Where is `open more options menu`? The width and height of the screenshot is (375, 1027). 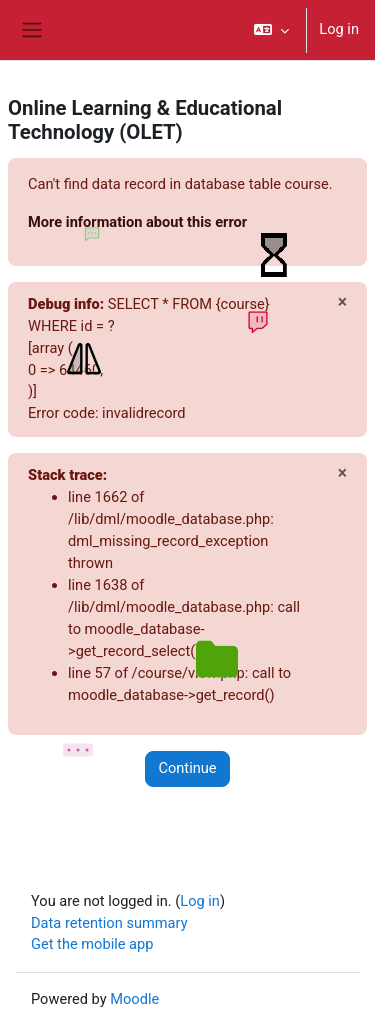
open more options menu is located at coordinates (78, 750).